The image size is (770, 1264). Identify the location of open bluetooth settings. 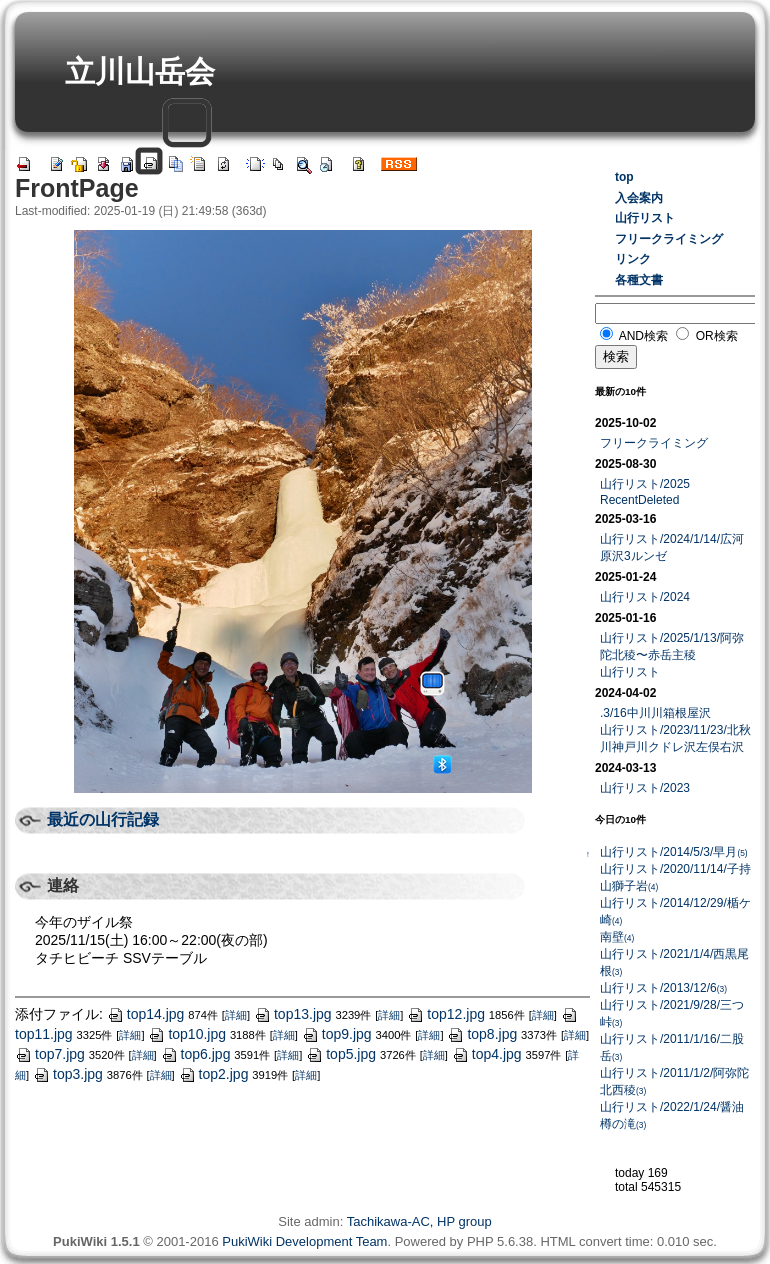
(442, 764).